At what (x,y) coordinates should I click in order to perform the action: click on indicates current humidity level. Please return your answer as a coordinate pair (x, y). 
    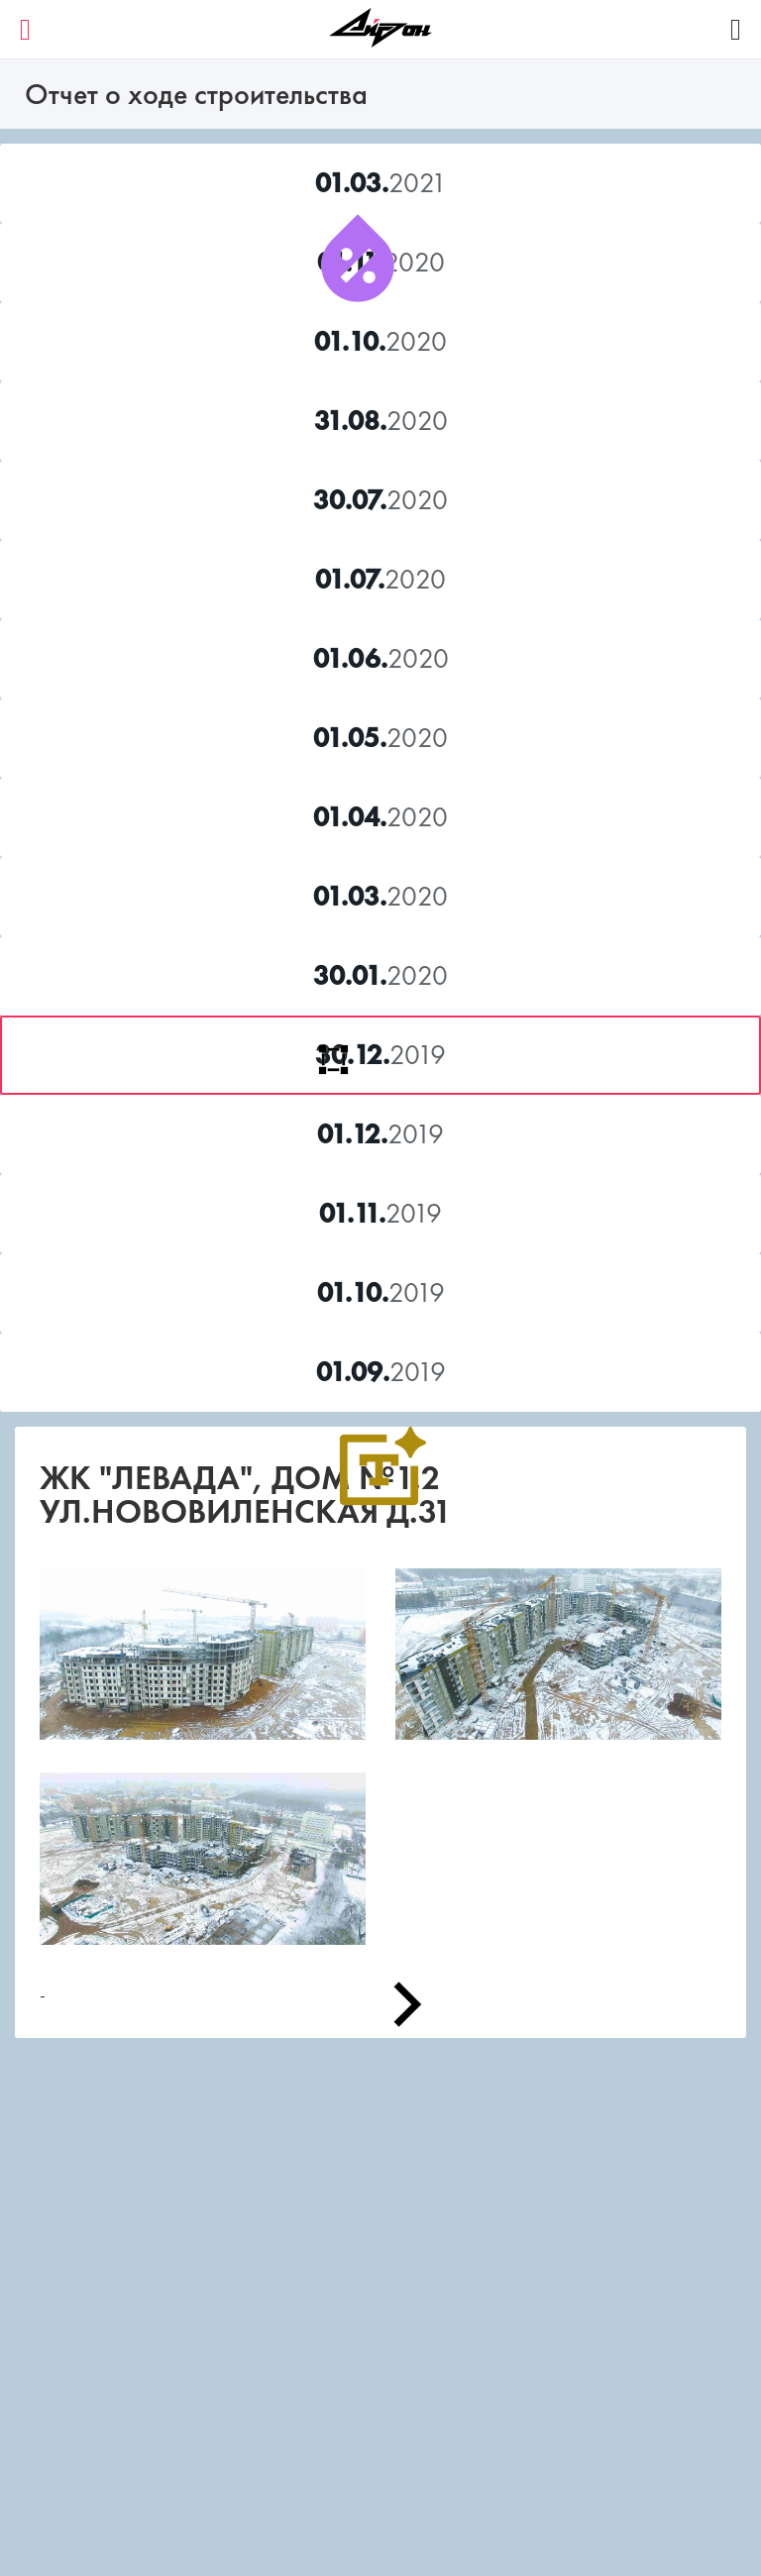
    Looking at the image, I should click on (358, 262).